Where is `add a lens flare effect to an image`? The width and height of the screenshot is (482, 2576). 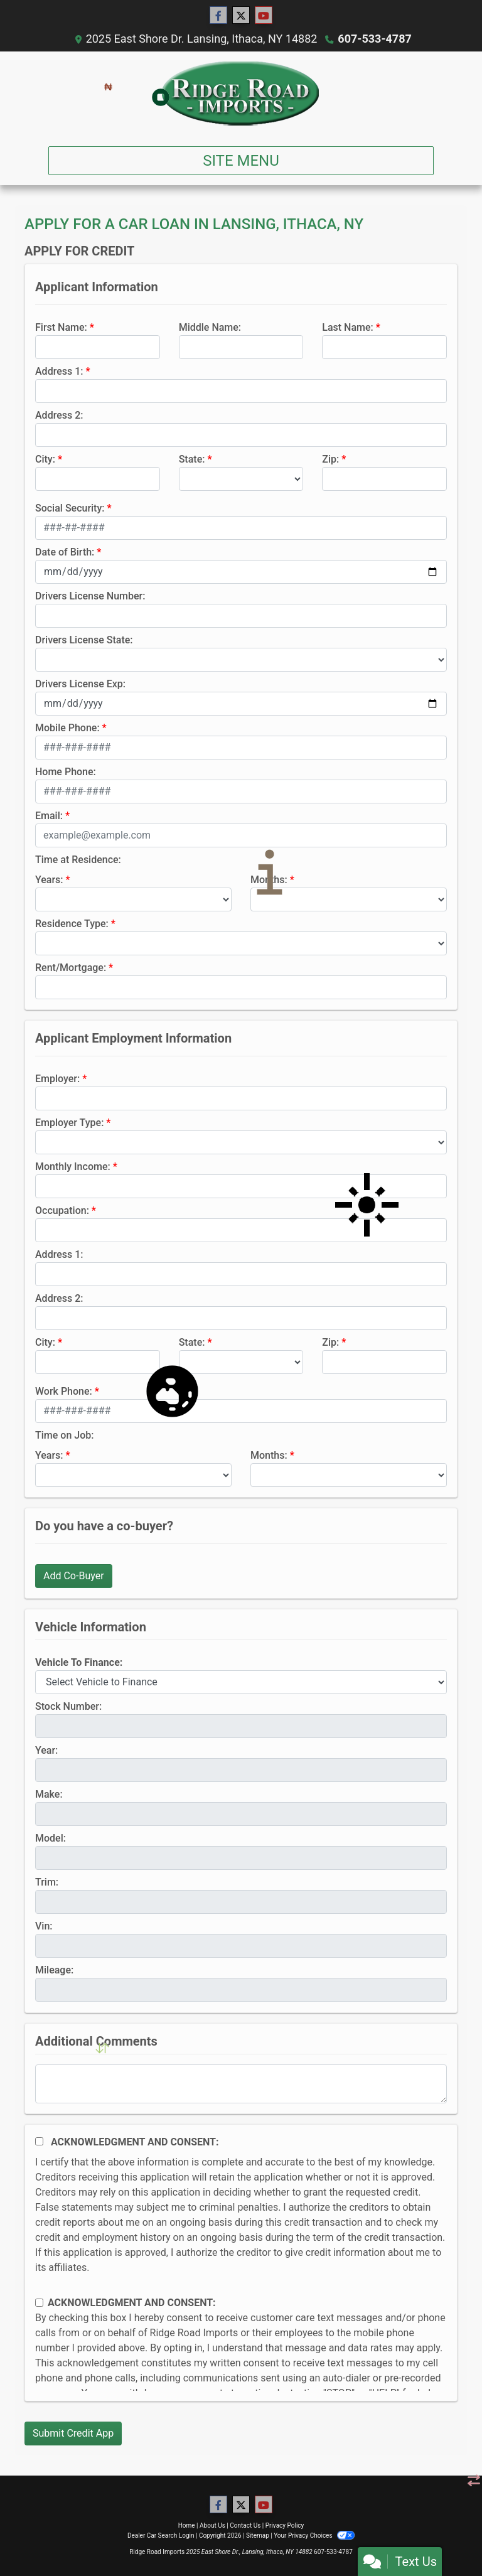 add a lens flare effect to an image is located at coordinates (367, 1205).